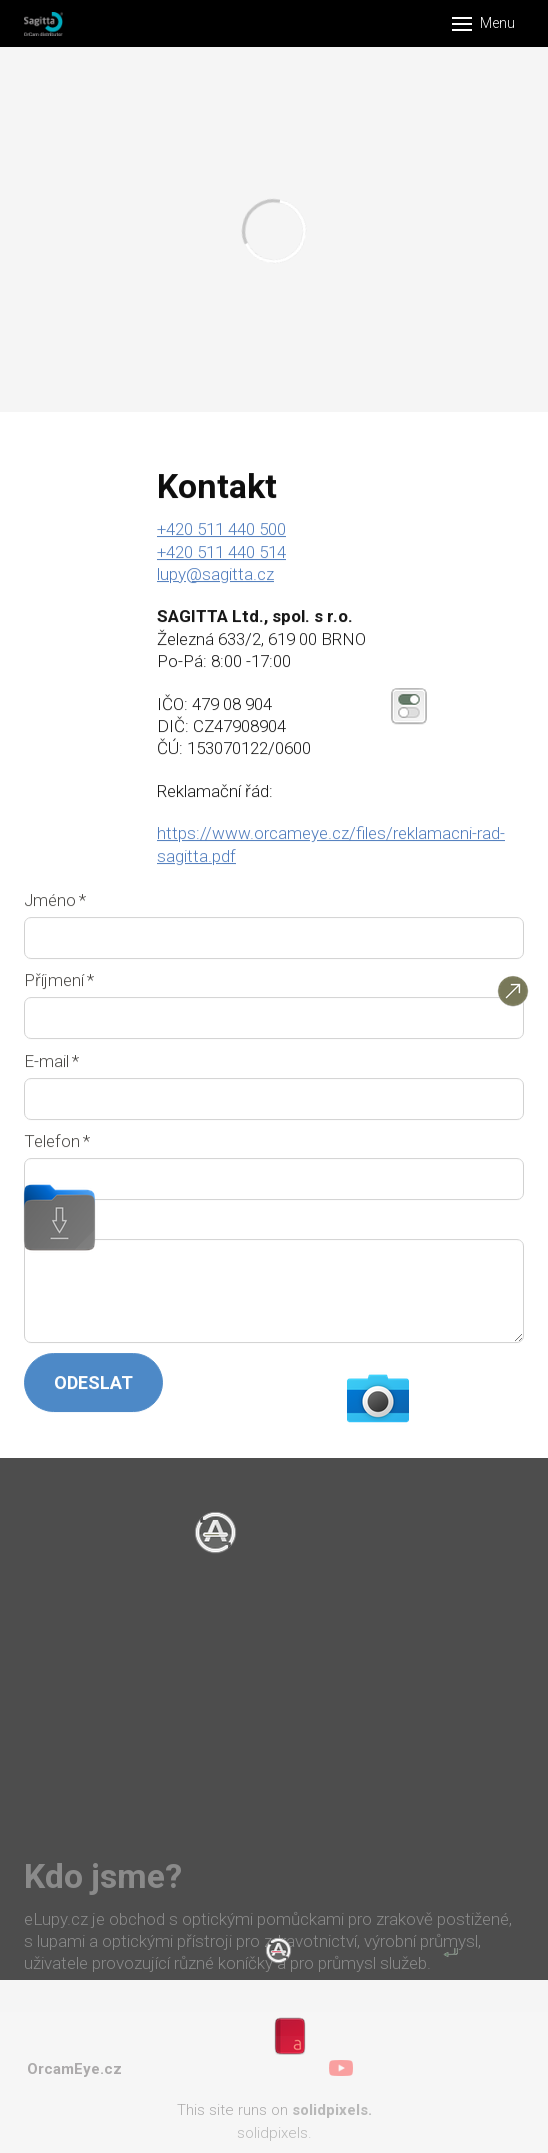  Describe the element at coordinates (409, 706) in the screenshot. I see `open gnome tweaks to customize desktop settings` at that location.